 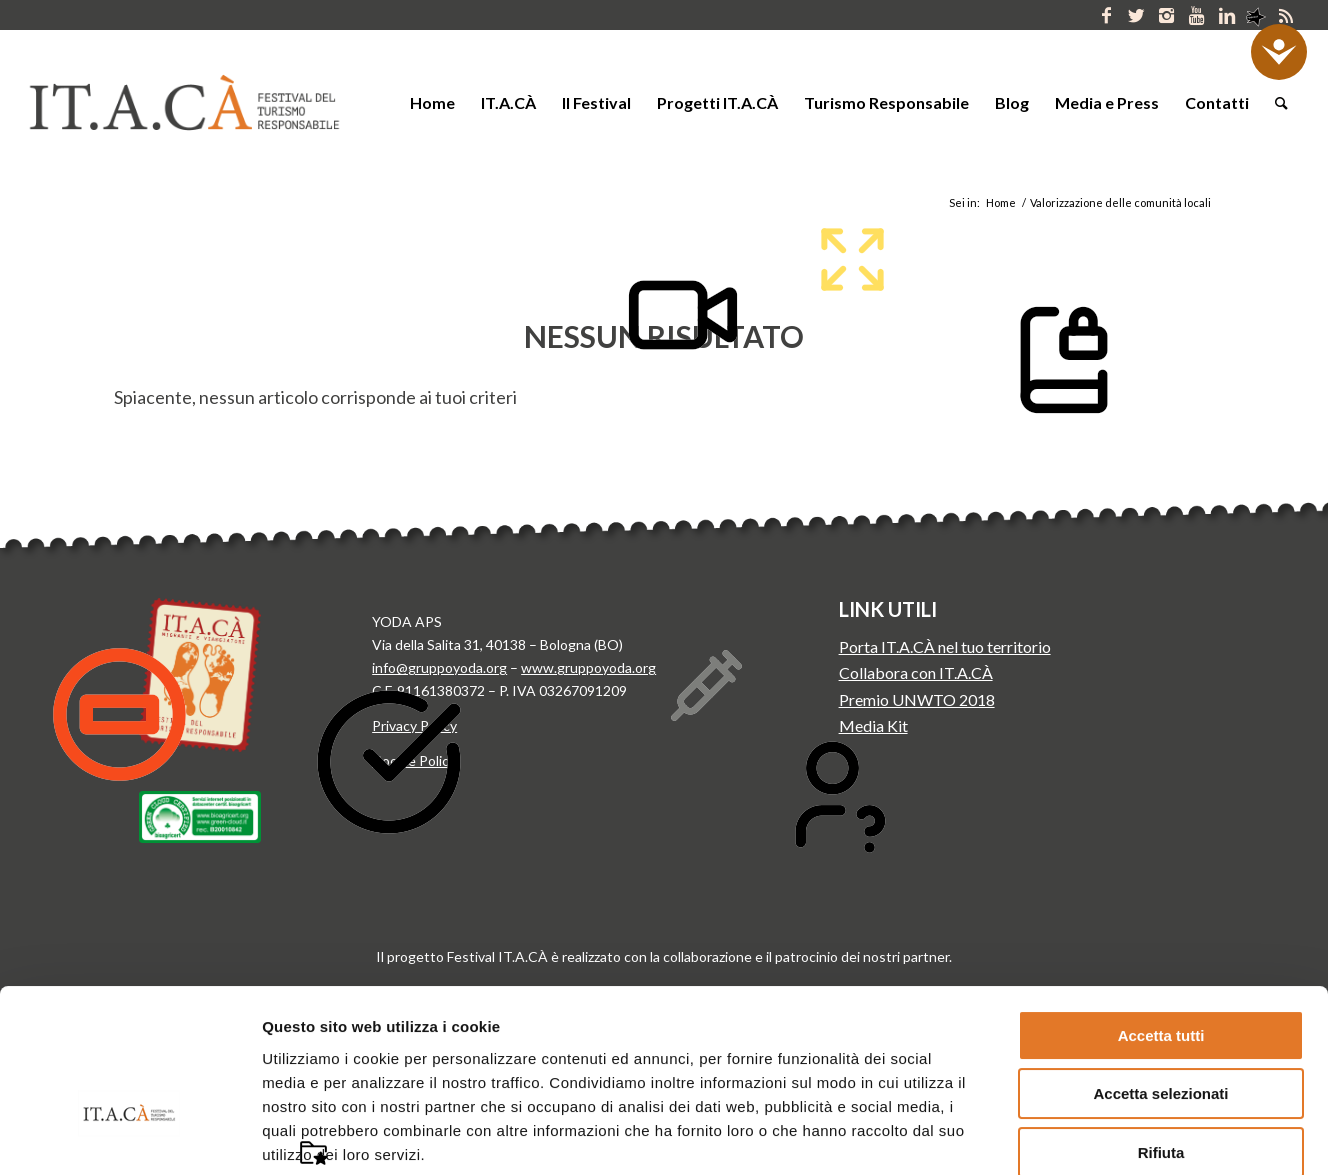 I want to click on task or action completed successfully, so click(x=389, y=762).